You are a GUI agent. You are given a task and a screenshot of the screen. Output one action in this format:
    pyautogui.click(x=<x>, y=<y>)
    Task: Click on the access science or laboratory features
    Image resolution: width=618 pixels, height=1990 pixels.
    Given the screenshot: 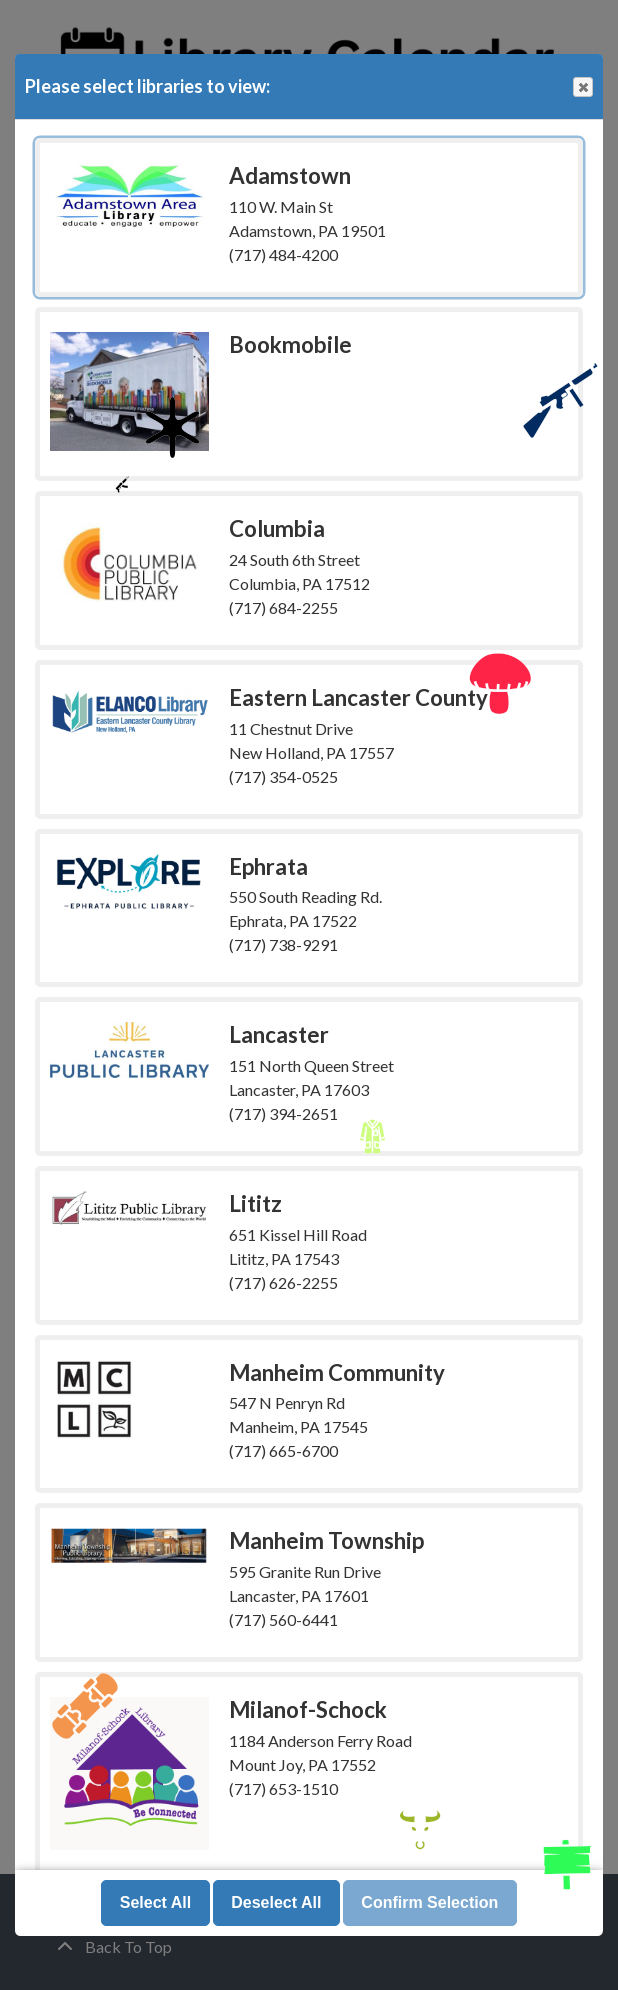 What is the action you would take?
    pyautogui.click(x=372, y=1136)
    